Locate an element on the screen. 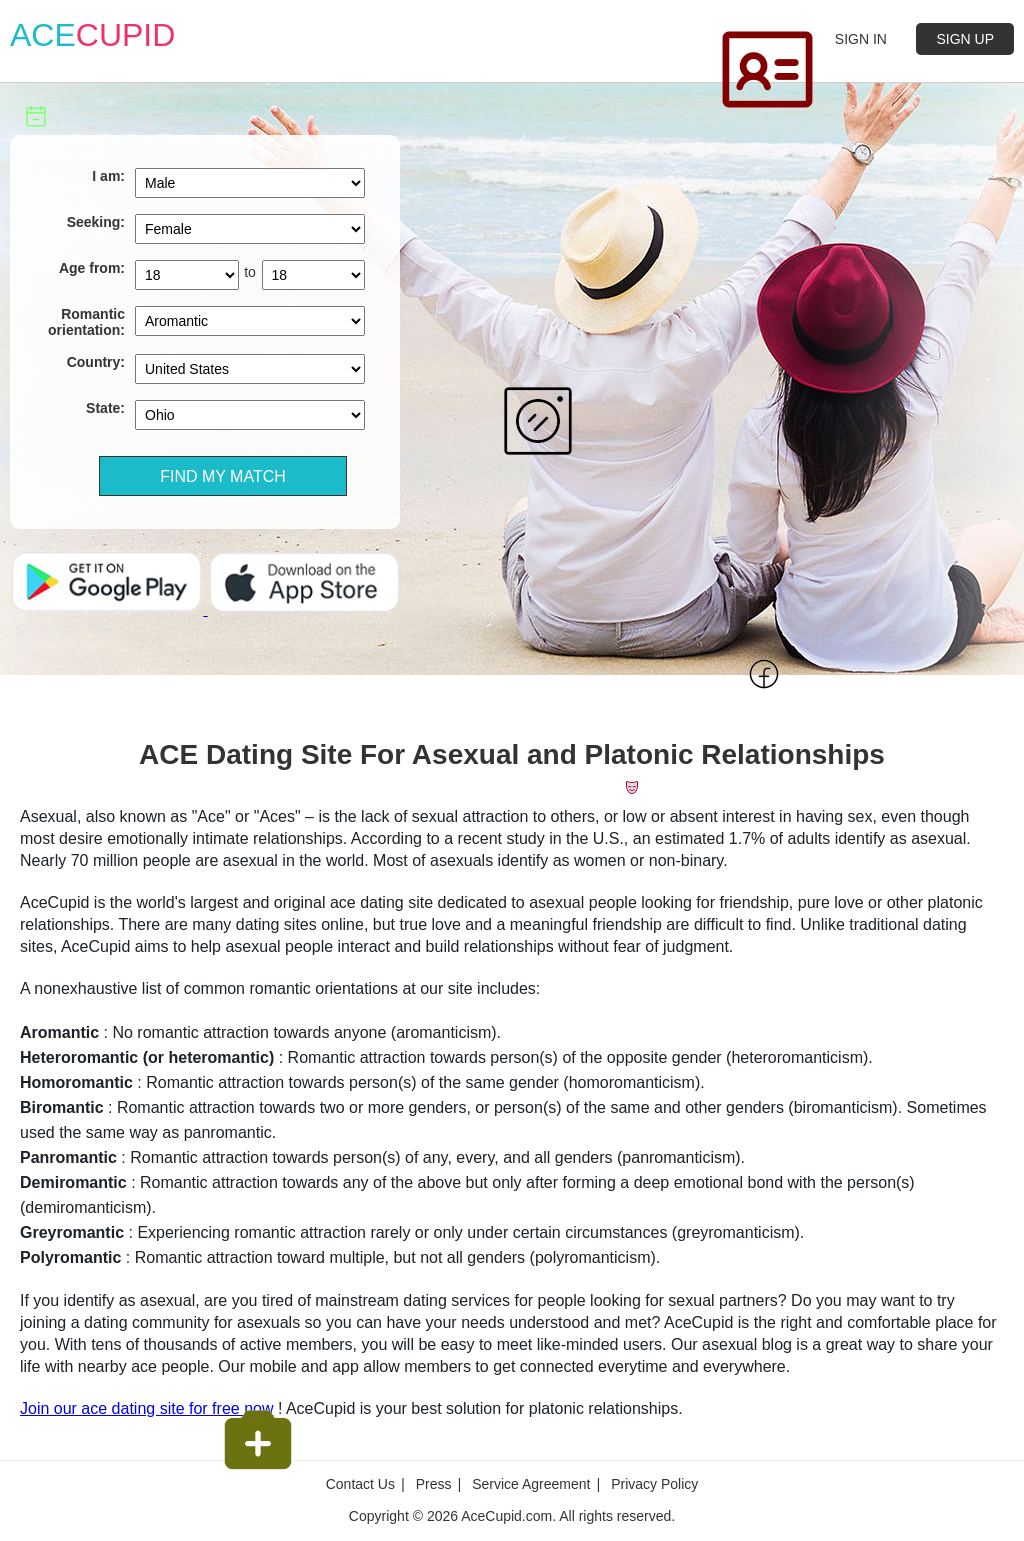 This screenshot has width=1024, height=1541. open facebook app is located at coordinates (764, 674).